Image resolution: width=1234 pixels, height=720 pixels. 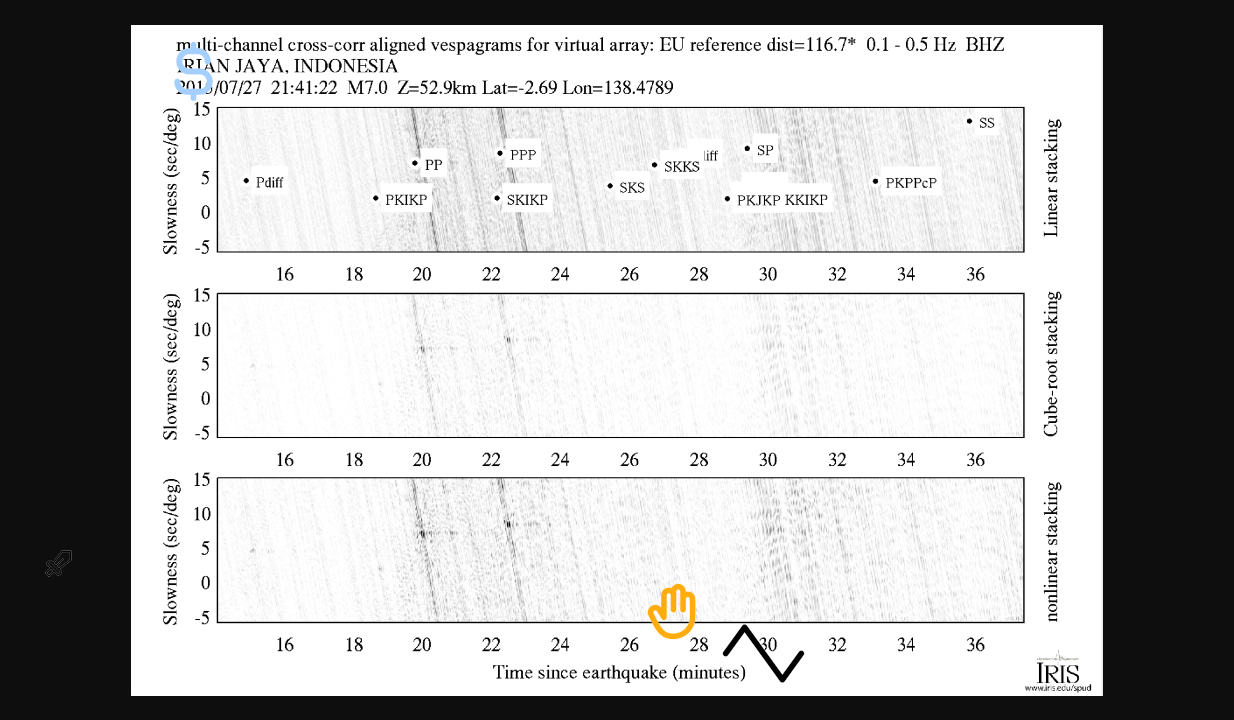 What do you see at coordinates (193, 71) in the screenshot?
I see `view account balance or financial information` at bounding box center [193, 71].